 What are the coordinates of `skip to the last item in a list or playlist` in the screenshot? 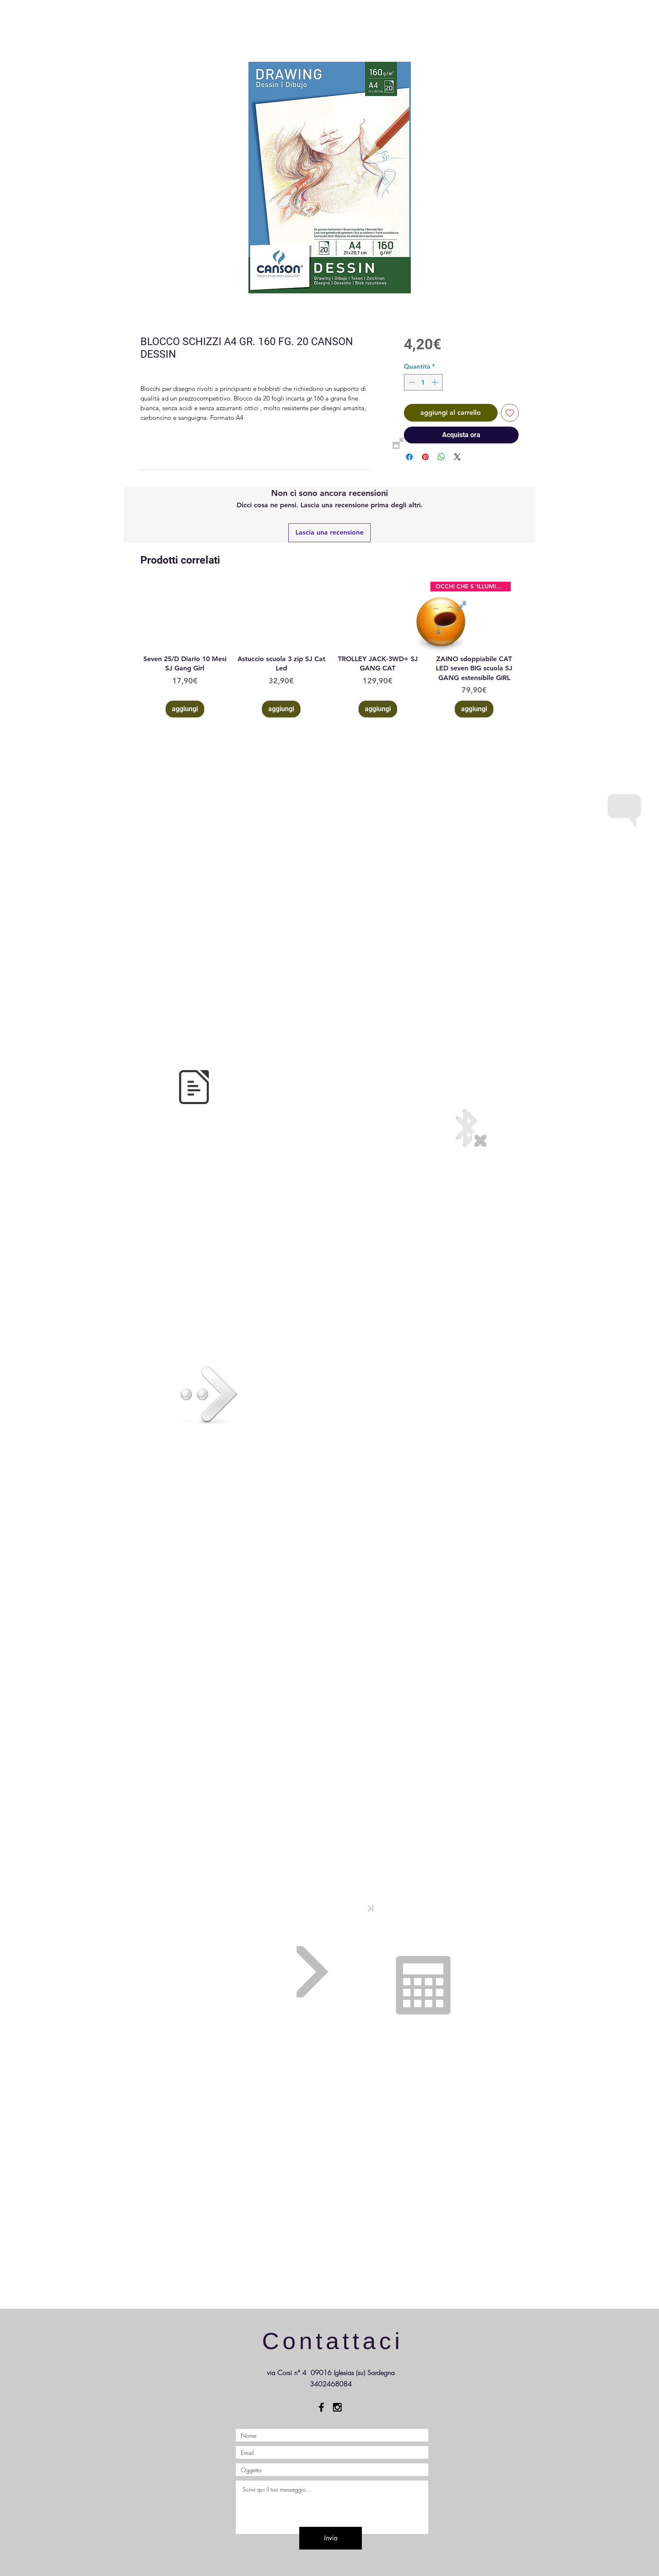 It's located at (371, 1909).